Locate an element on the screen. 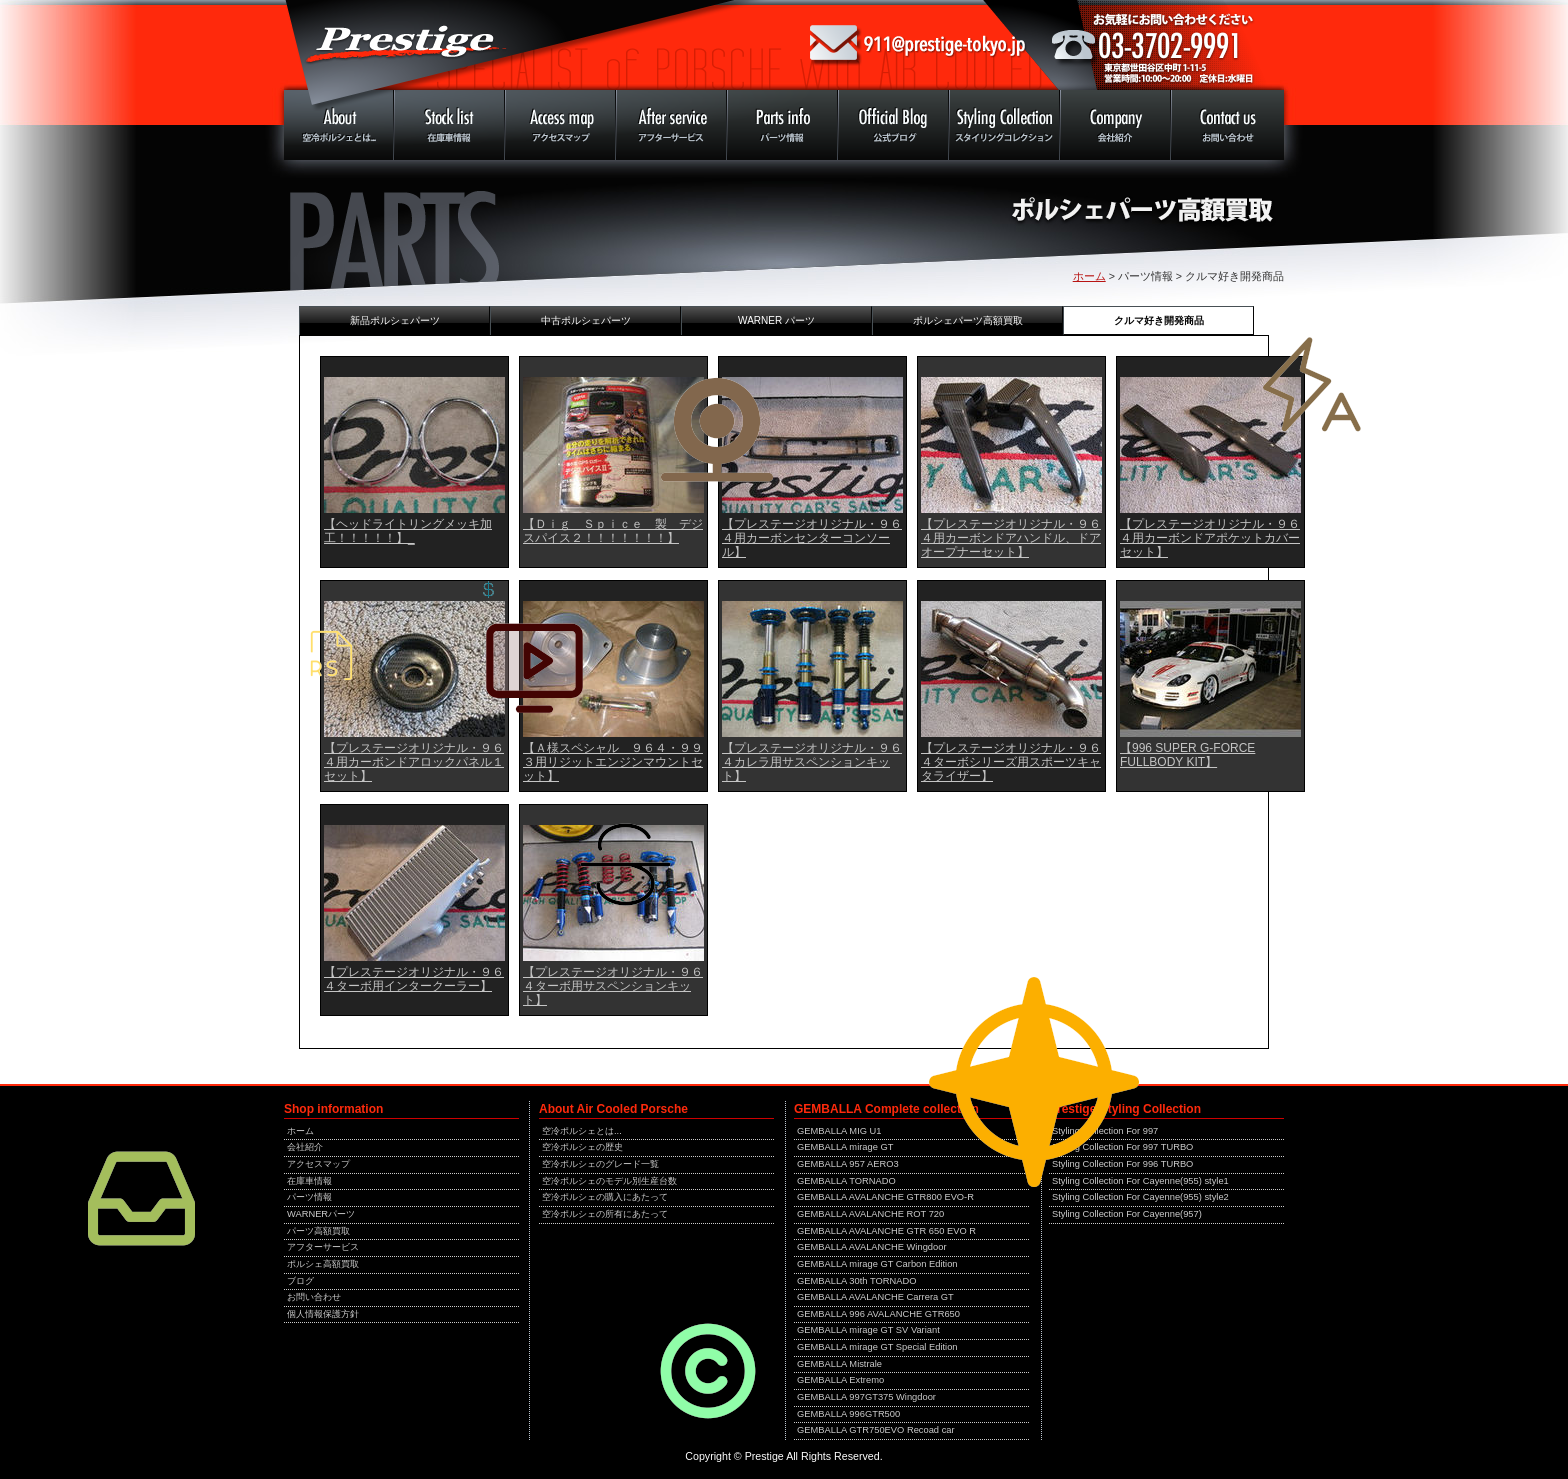 The image size is (1568, 1479). view account balance or financial information is located at coordinates (488, 589).